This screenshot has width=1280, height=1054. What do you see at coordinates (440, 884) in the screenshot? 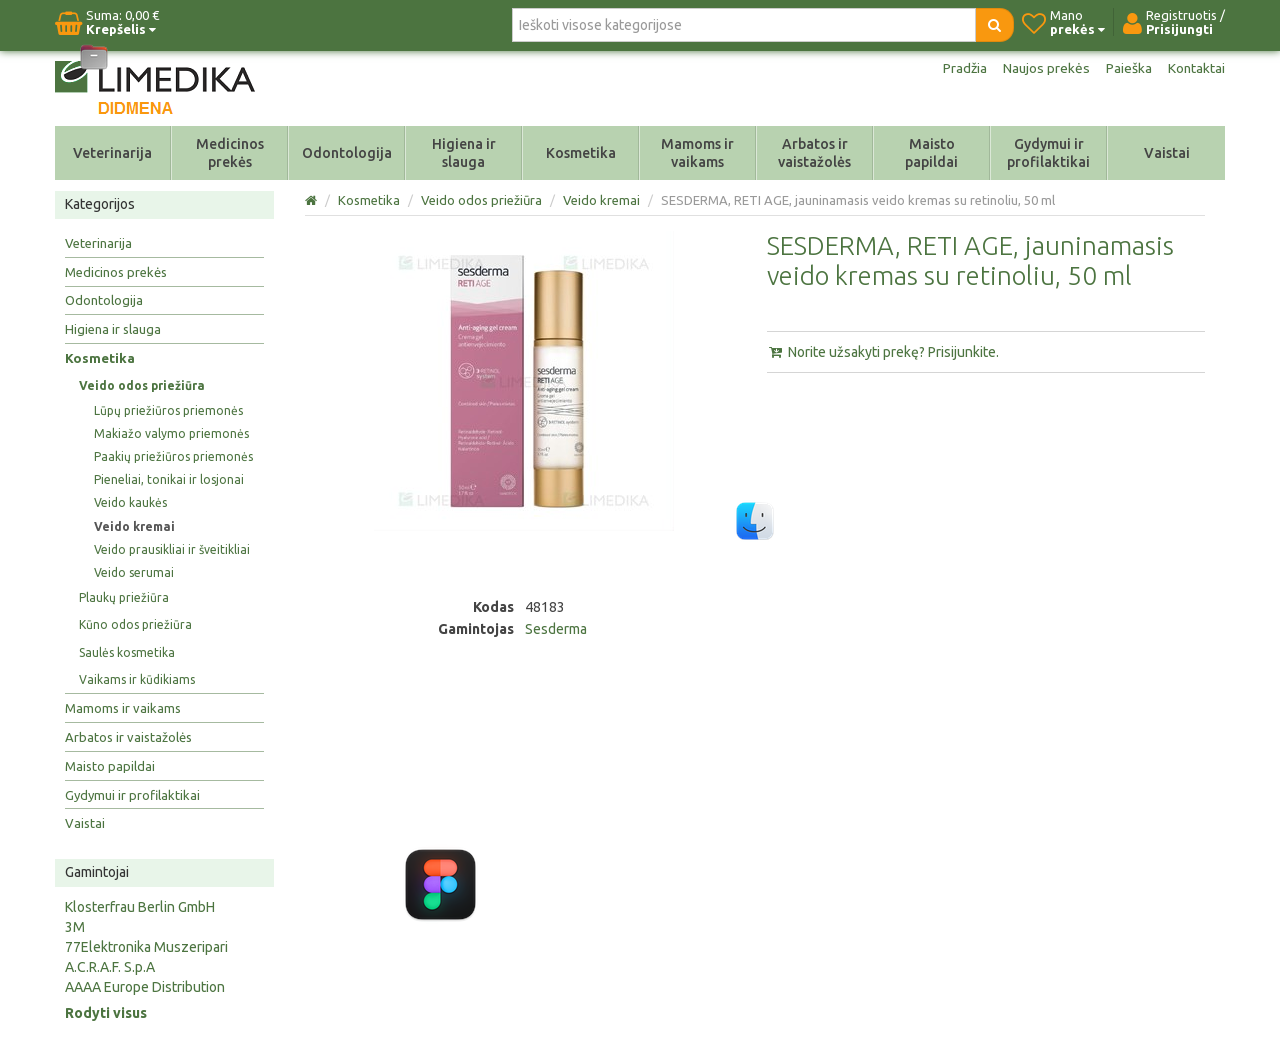
I see `open Figma design application` at bounding box center [440, 884].